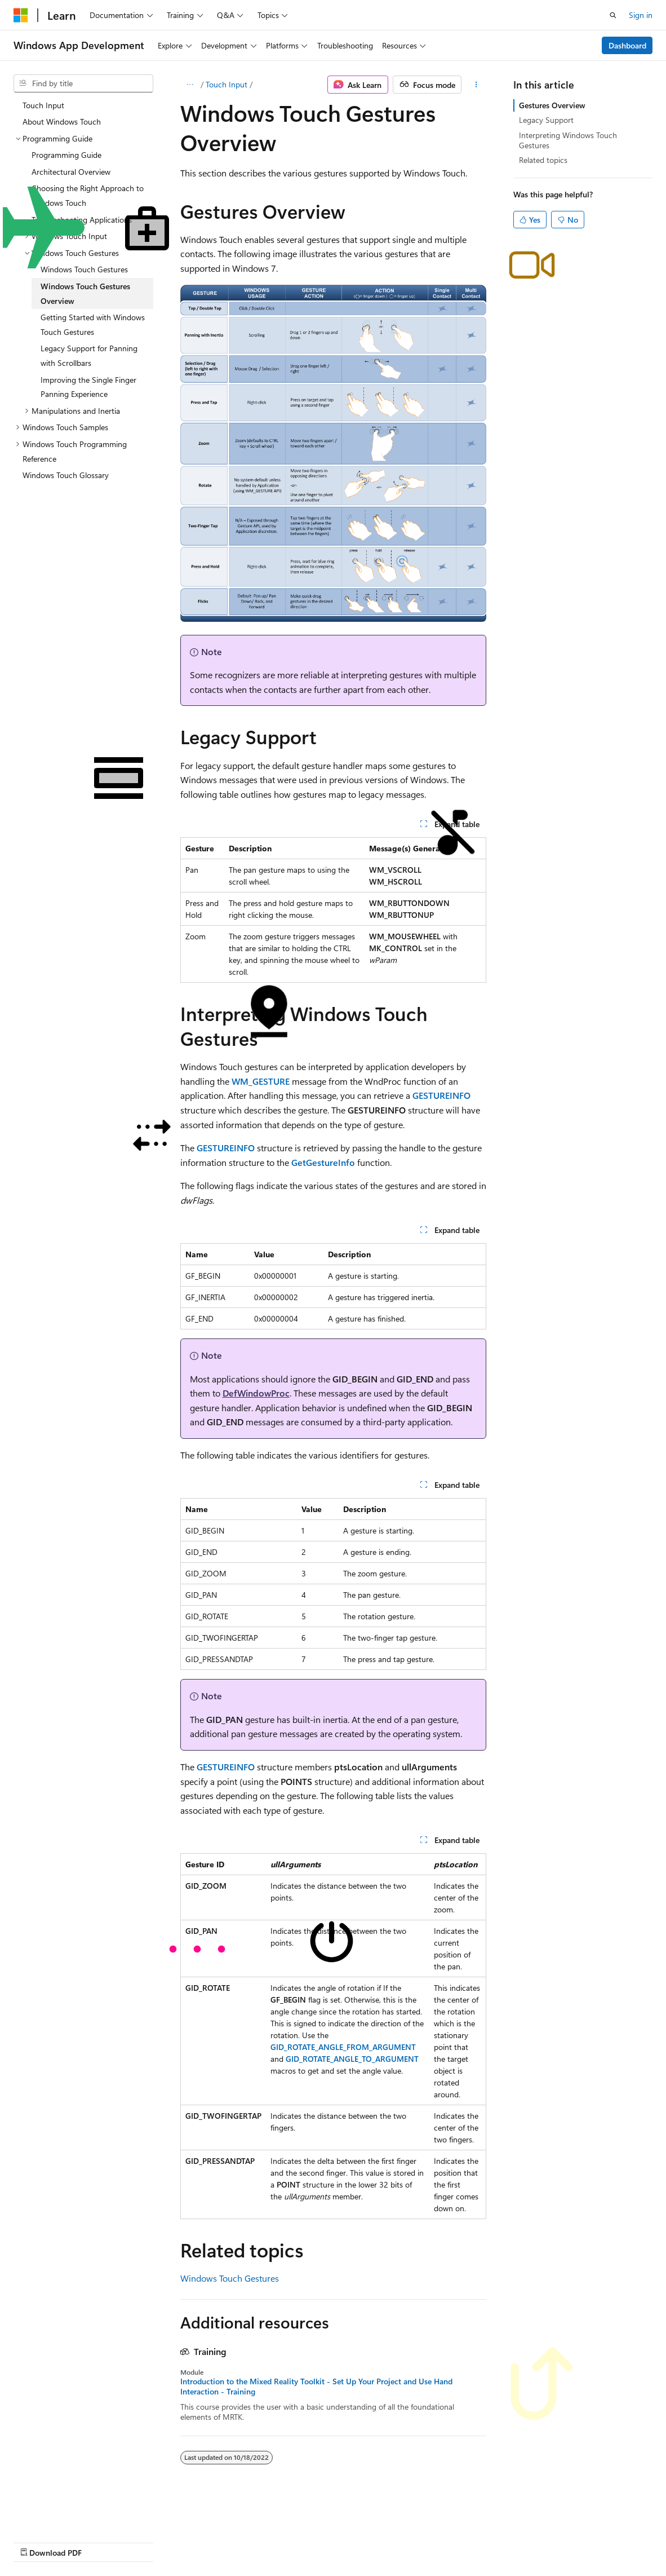 This screenshot has width=666, height=2576. What do you see at coordinates (331, 1941) in the screenshot?
I see `turn device on or off` at bounding box center [331, 1941].